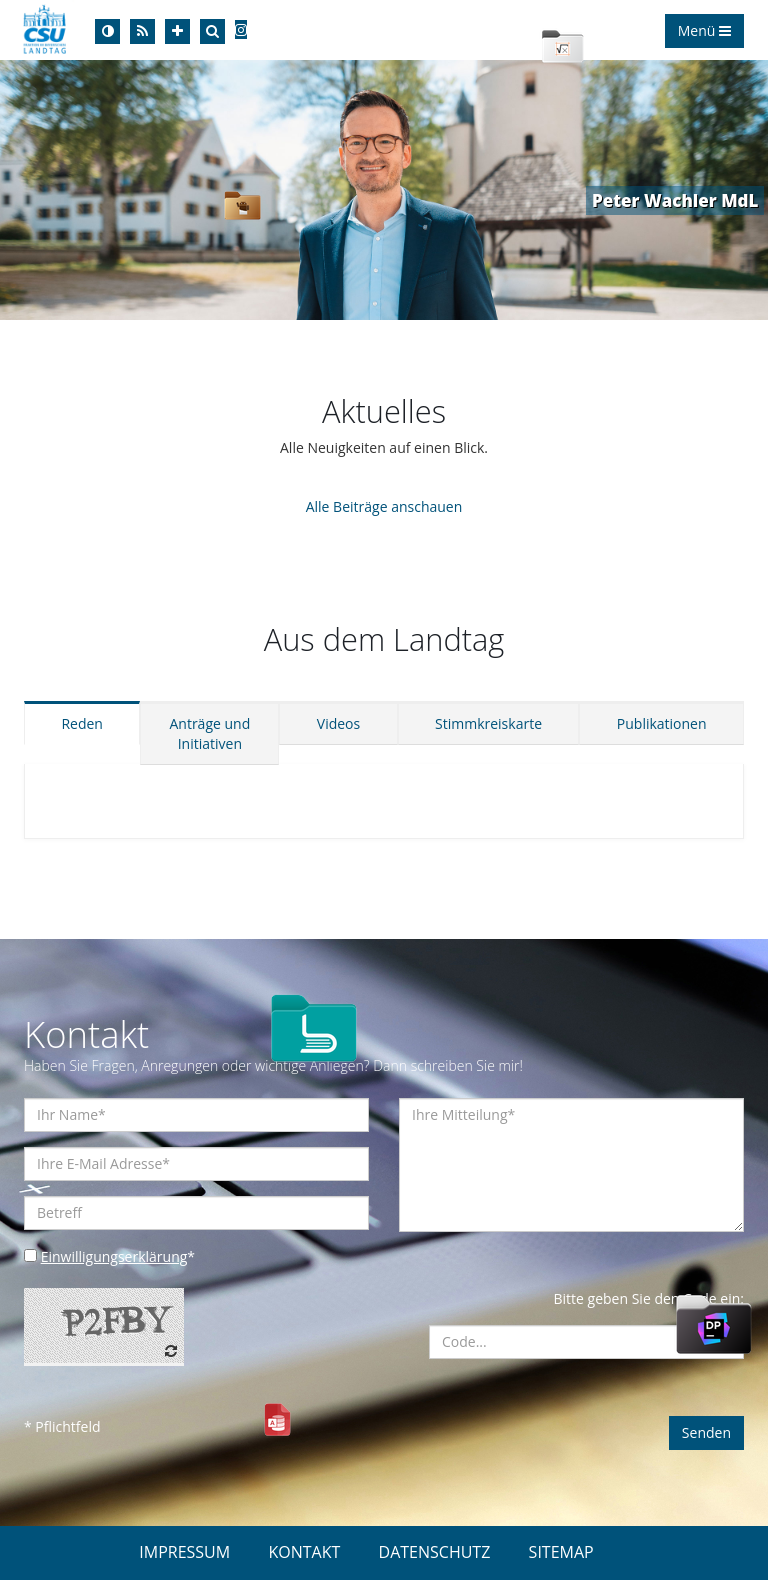 The image size is (768, 1580). I want to click on open taaghche app files folder, so click(313, 1030).